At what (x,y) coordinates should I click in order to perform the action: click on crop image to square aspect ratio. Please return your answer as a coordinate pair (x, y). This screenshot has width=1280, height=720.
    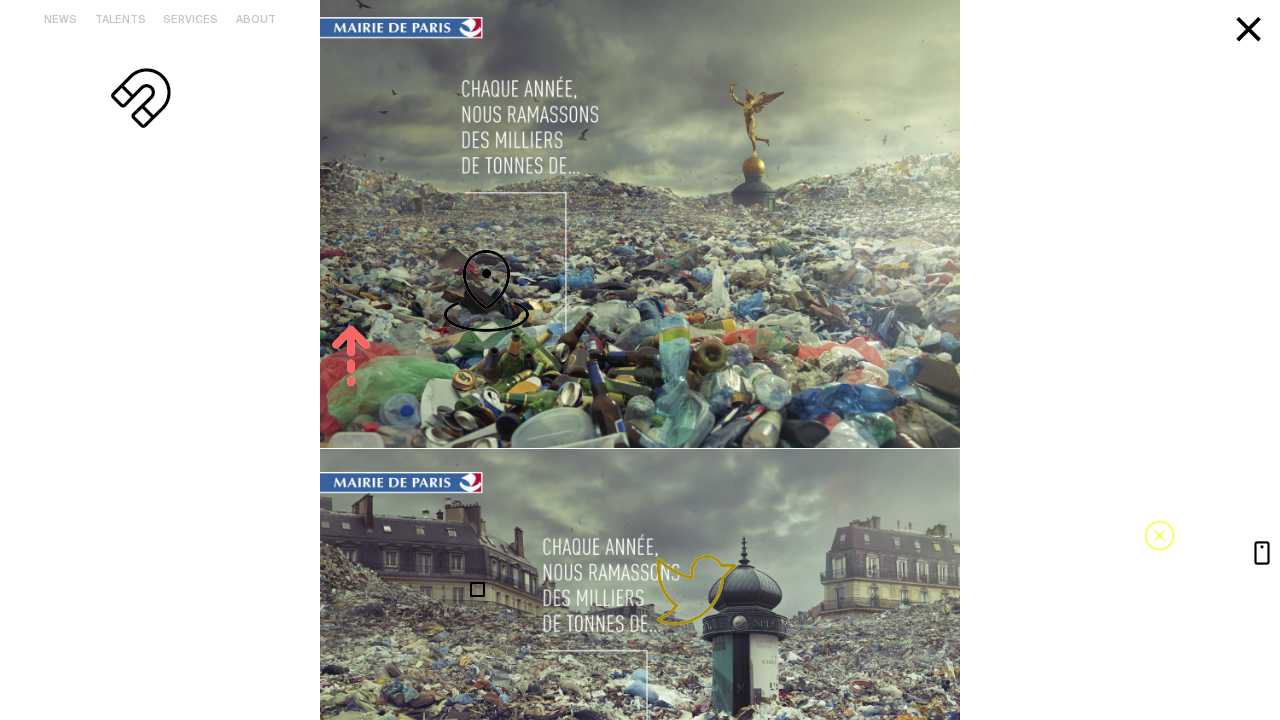
    Looking at the image, I should click on (477, 589).